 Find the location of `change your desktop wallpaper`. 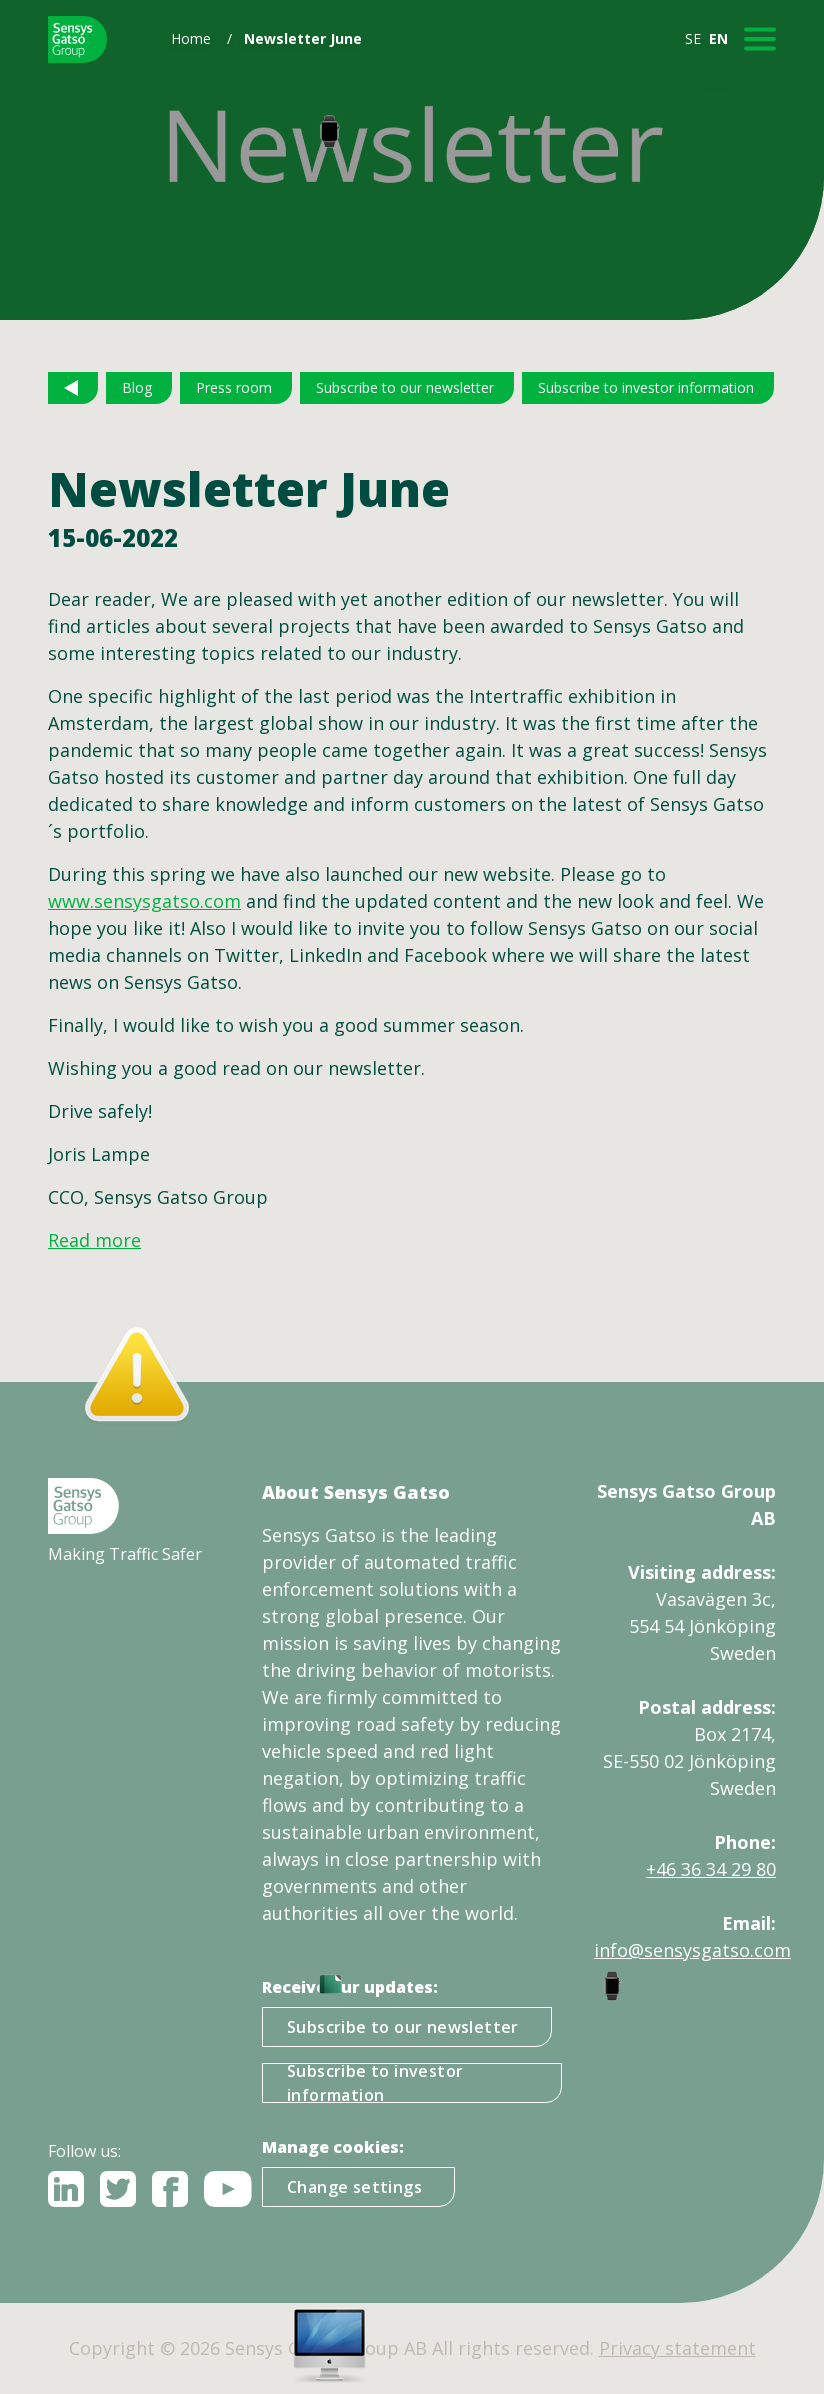

change your desktop wallpaper is located at coordinates (330, 1983).